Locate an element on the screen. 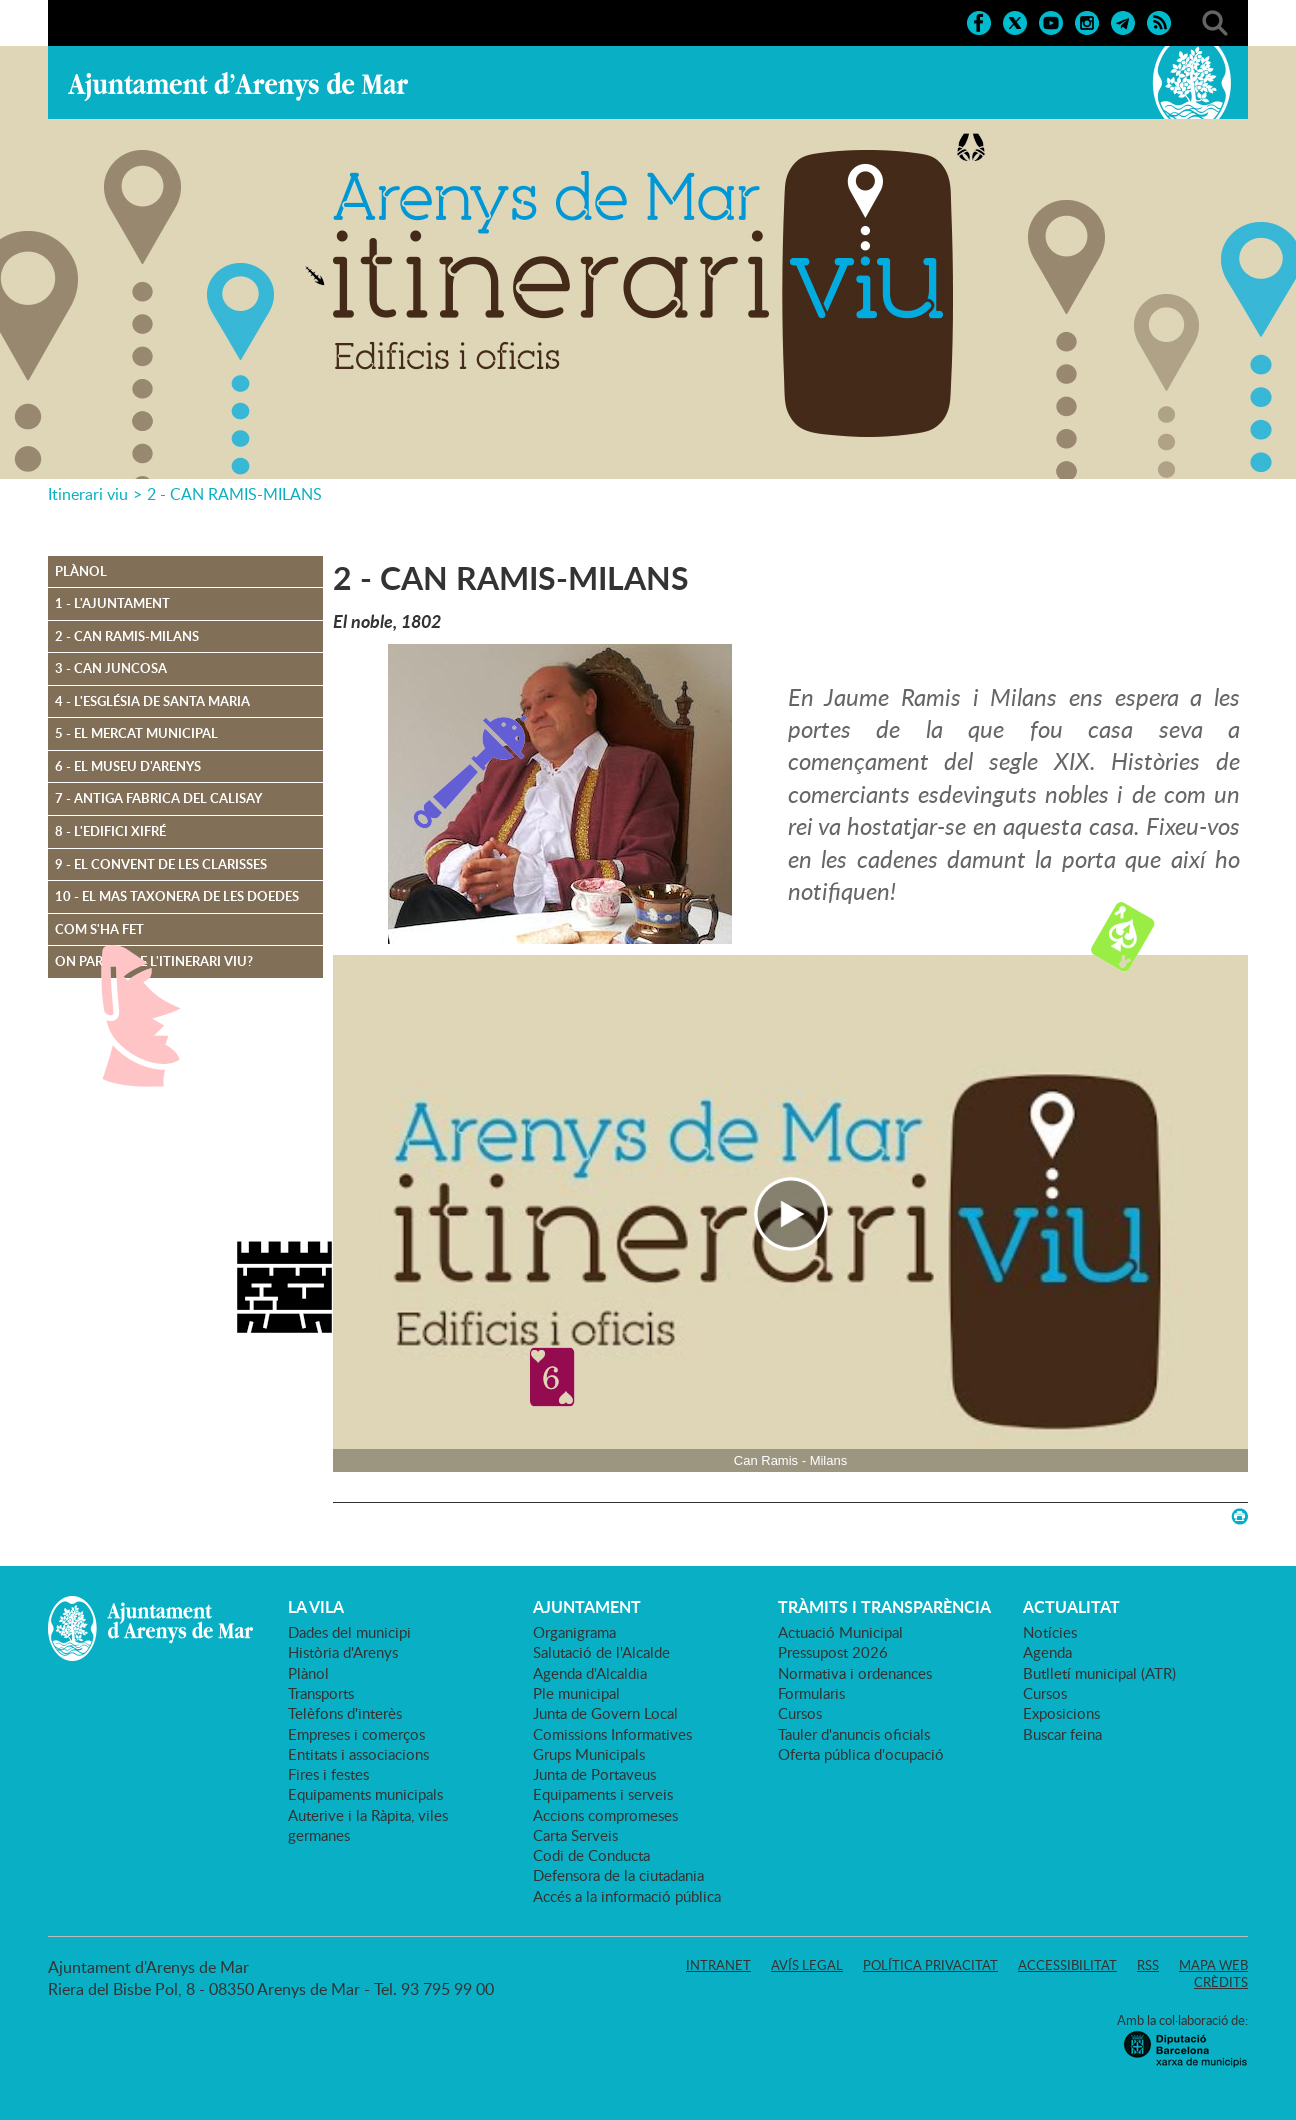  ace of spades playing card is located at coordinates (1122, 936).